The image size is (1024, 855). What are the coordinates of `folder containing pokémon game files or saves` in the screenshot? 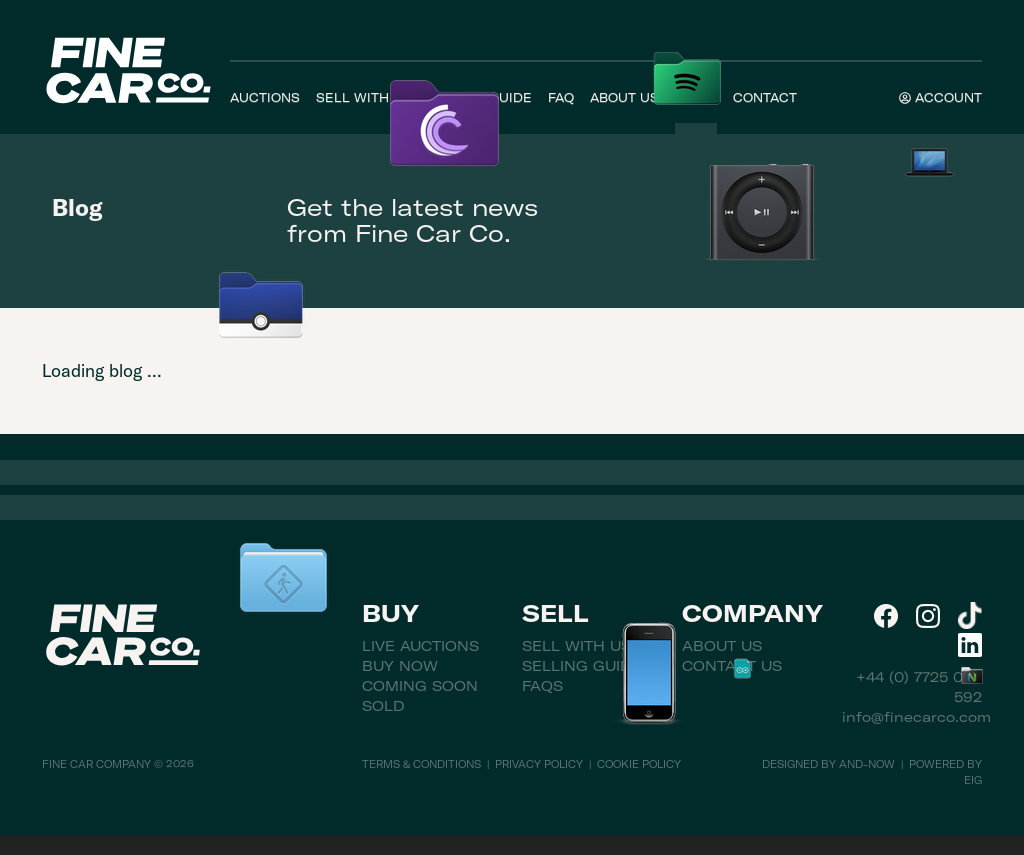 It's located at (260, 307).